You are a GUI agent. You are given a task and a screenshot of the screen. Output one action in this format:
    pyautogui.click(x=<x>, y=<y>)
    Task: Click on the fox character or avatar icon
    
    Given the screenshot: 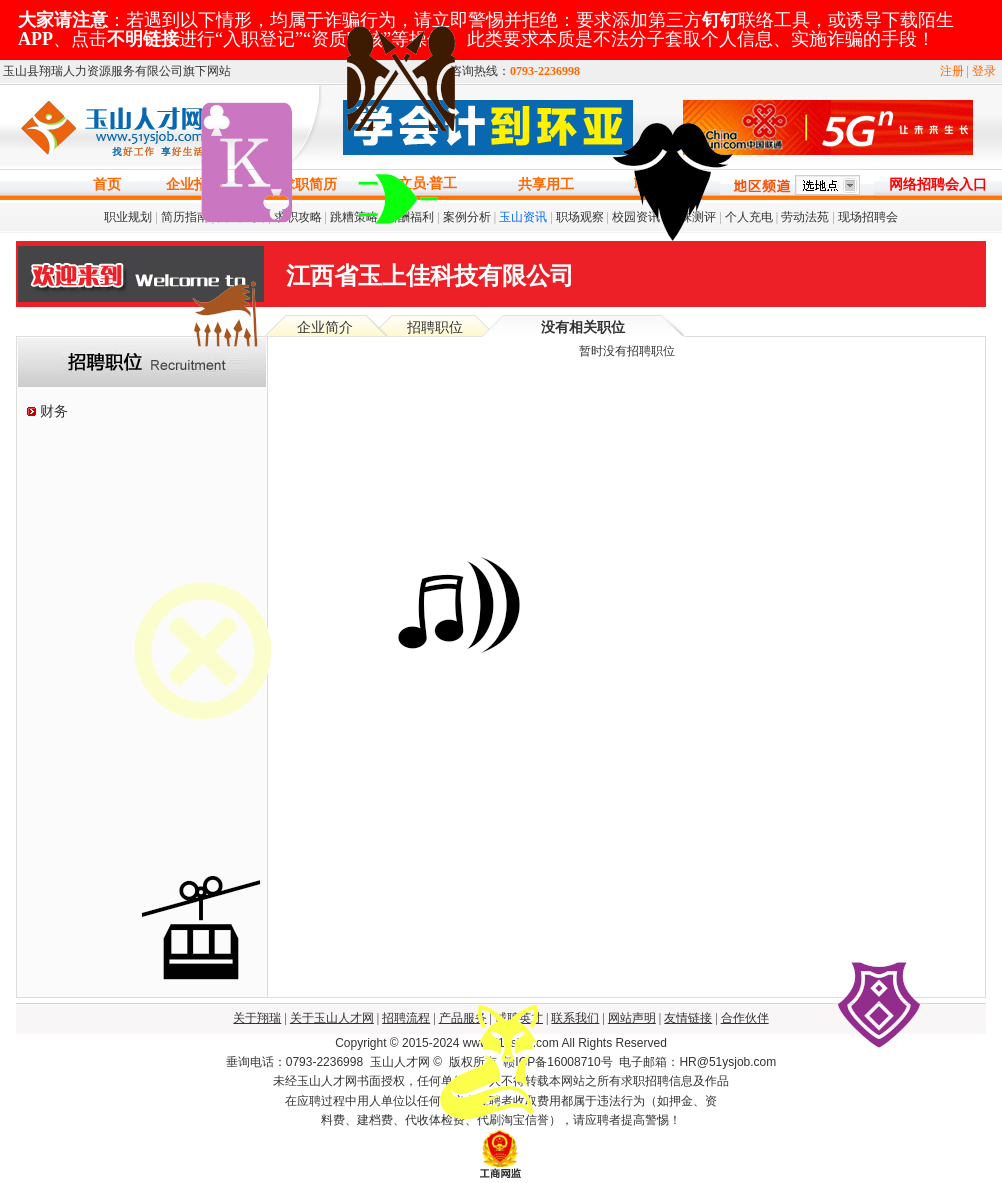 What is the action you would take?
    pyautogui.click(x=489, y=1062)
    